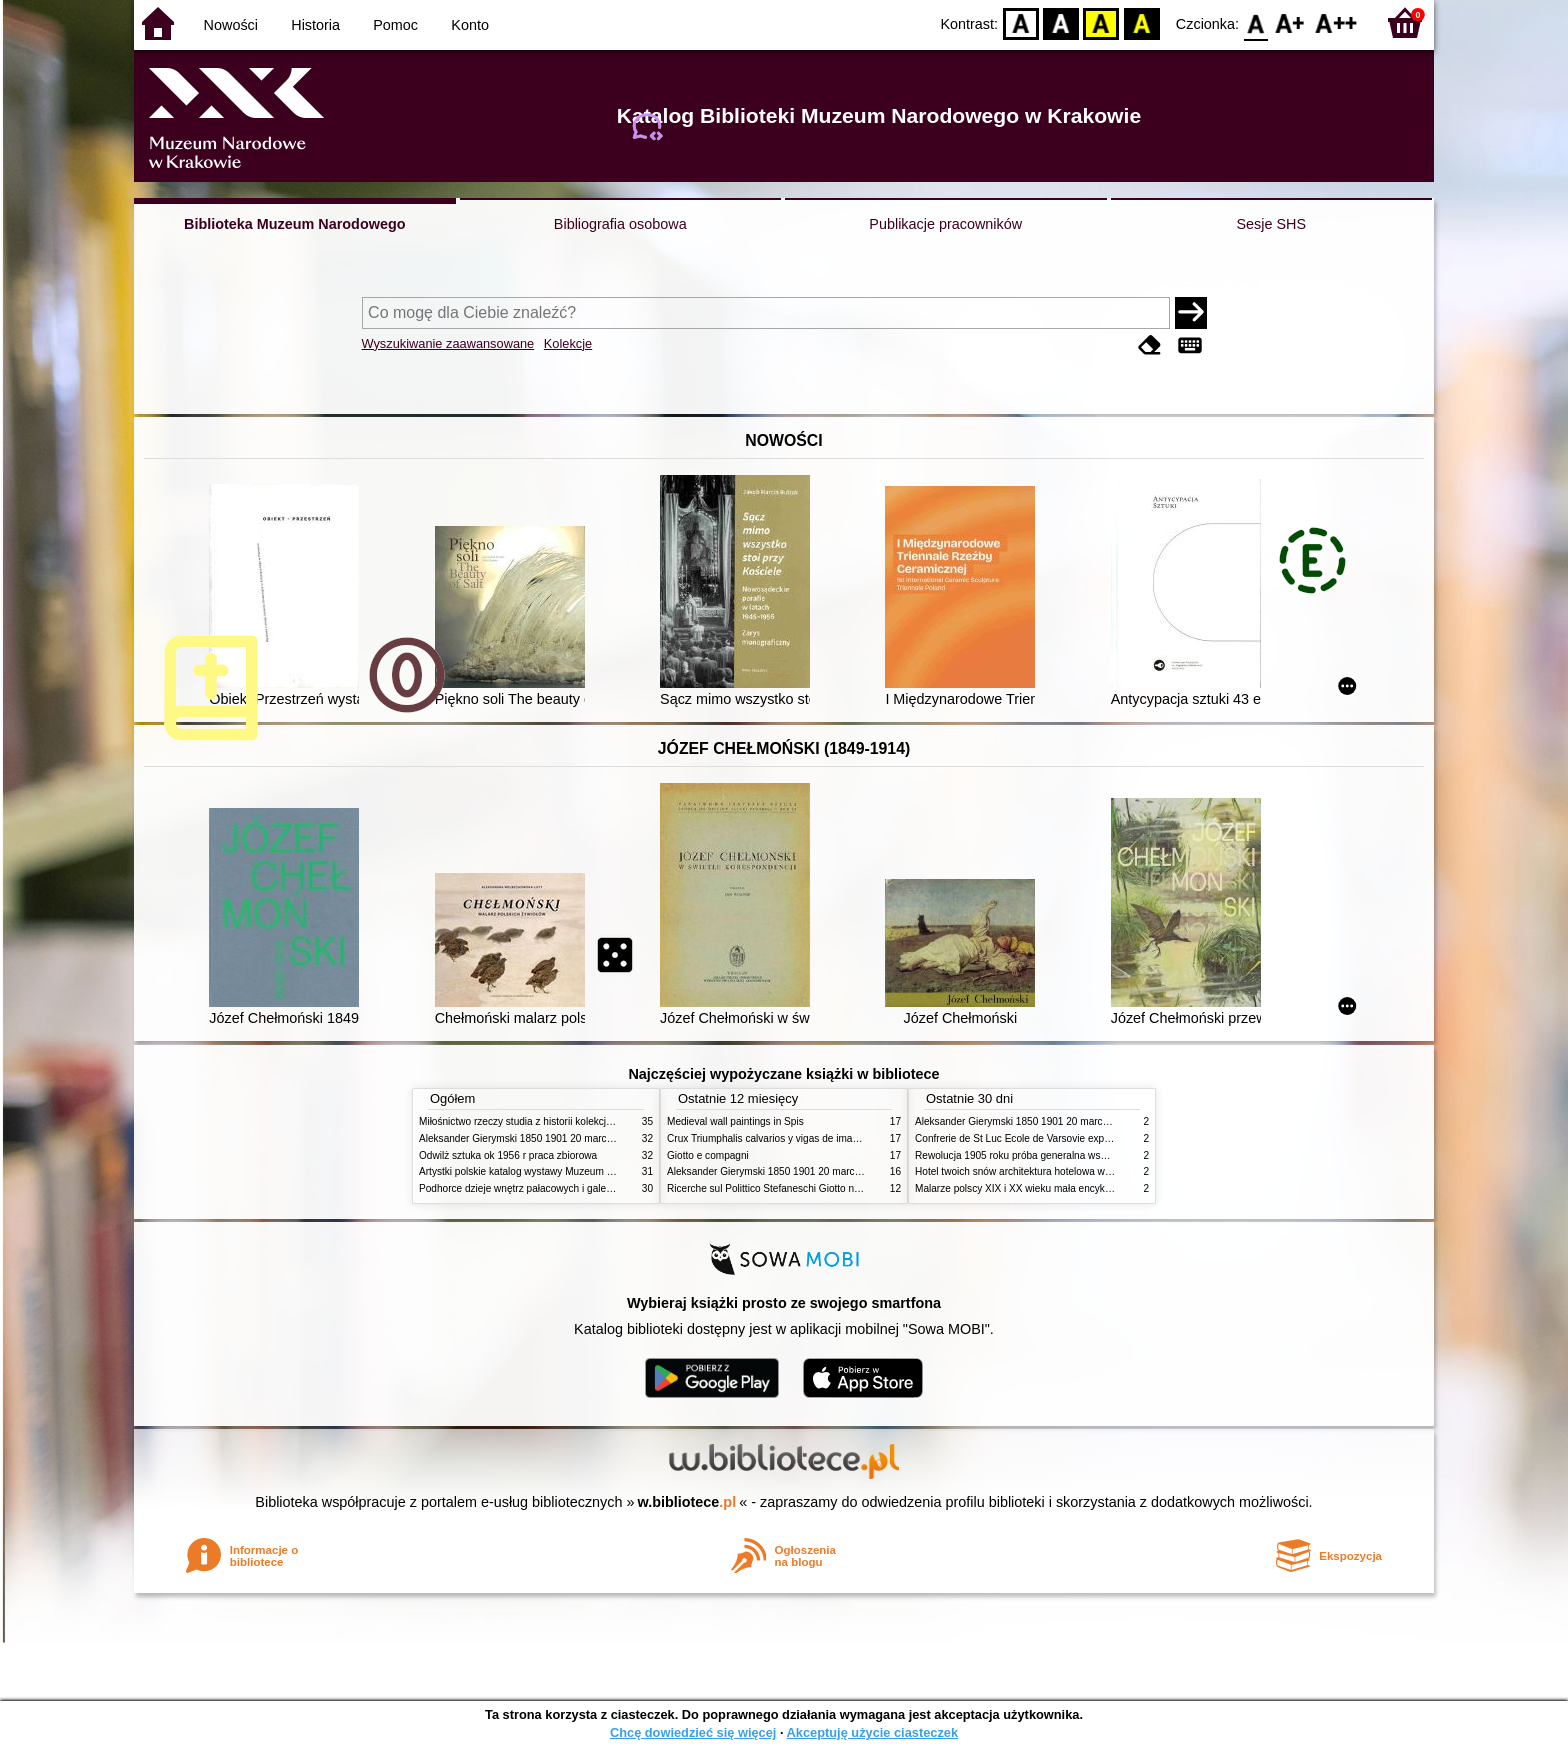 This screenshot has height=1750, width=1568. What do you see at coordinates (647, 126) in the screenshot?
I see `view code snippets in chat` at bounding box center [647, 126].